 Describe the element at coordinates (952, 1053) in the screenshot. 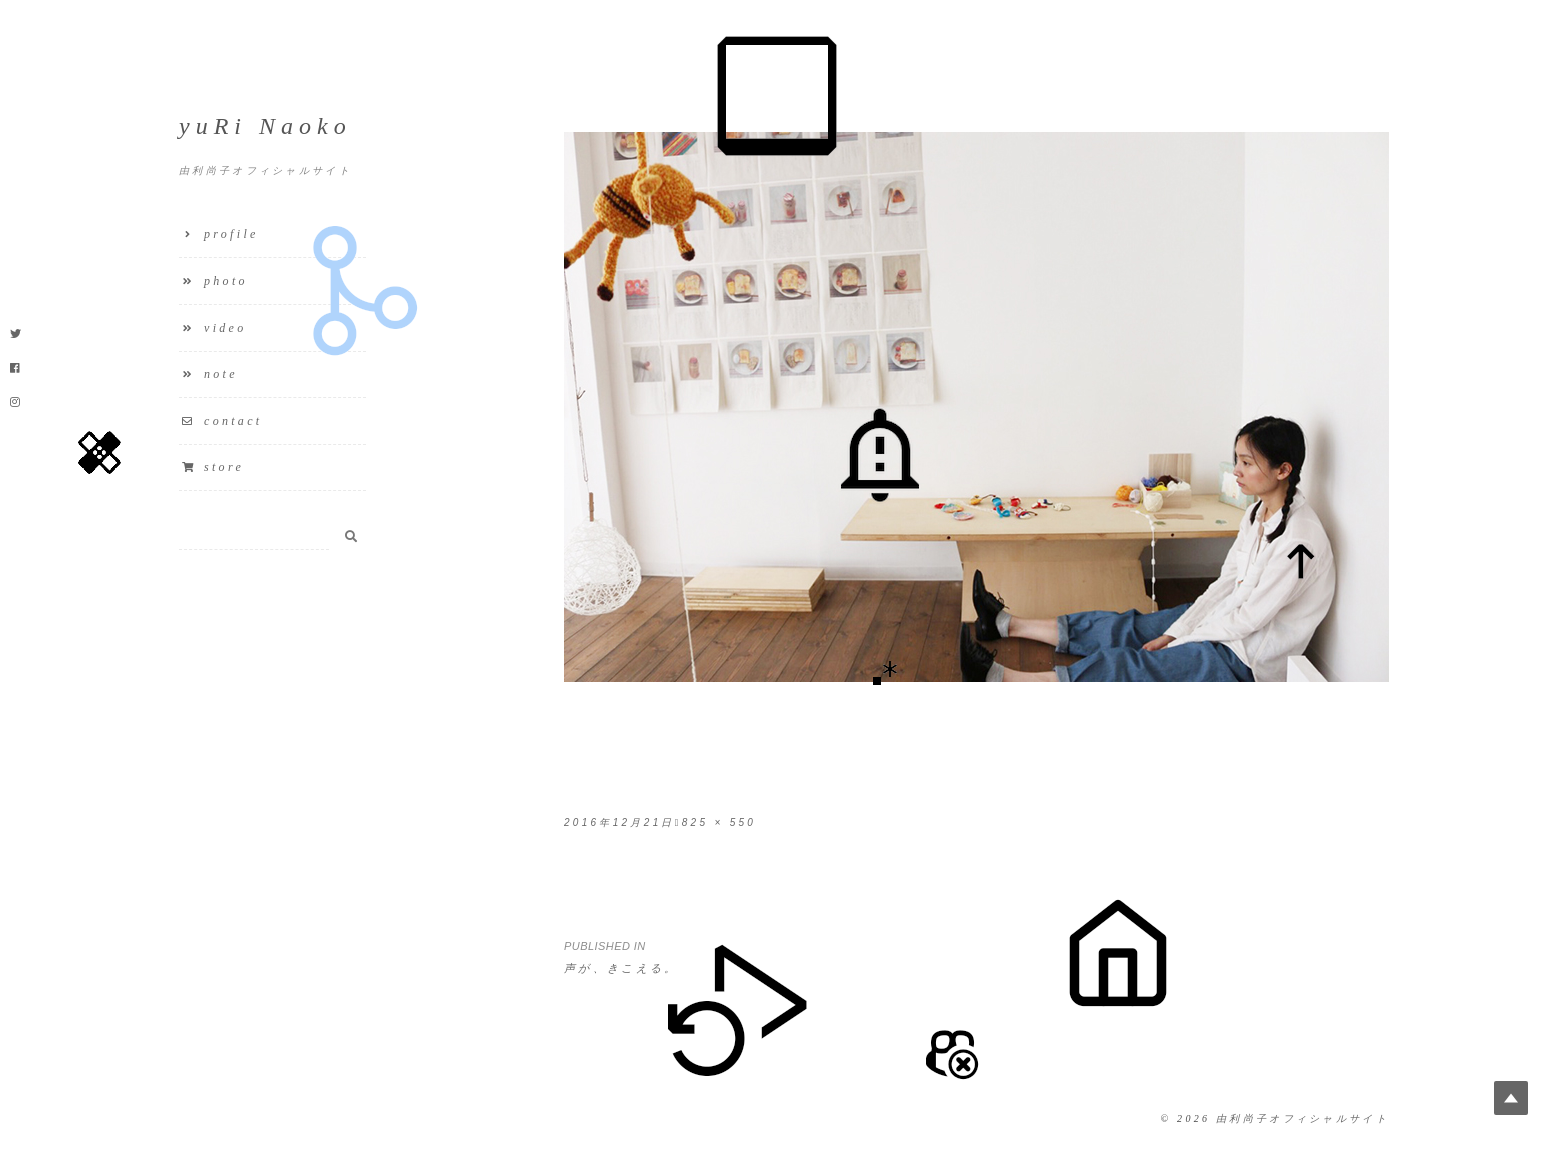

I see `github copilot is disconnected or unavailable` at that location.